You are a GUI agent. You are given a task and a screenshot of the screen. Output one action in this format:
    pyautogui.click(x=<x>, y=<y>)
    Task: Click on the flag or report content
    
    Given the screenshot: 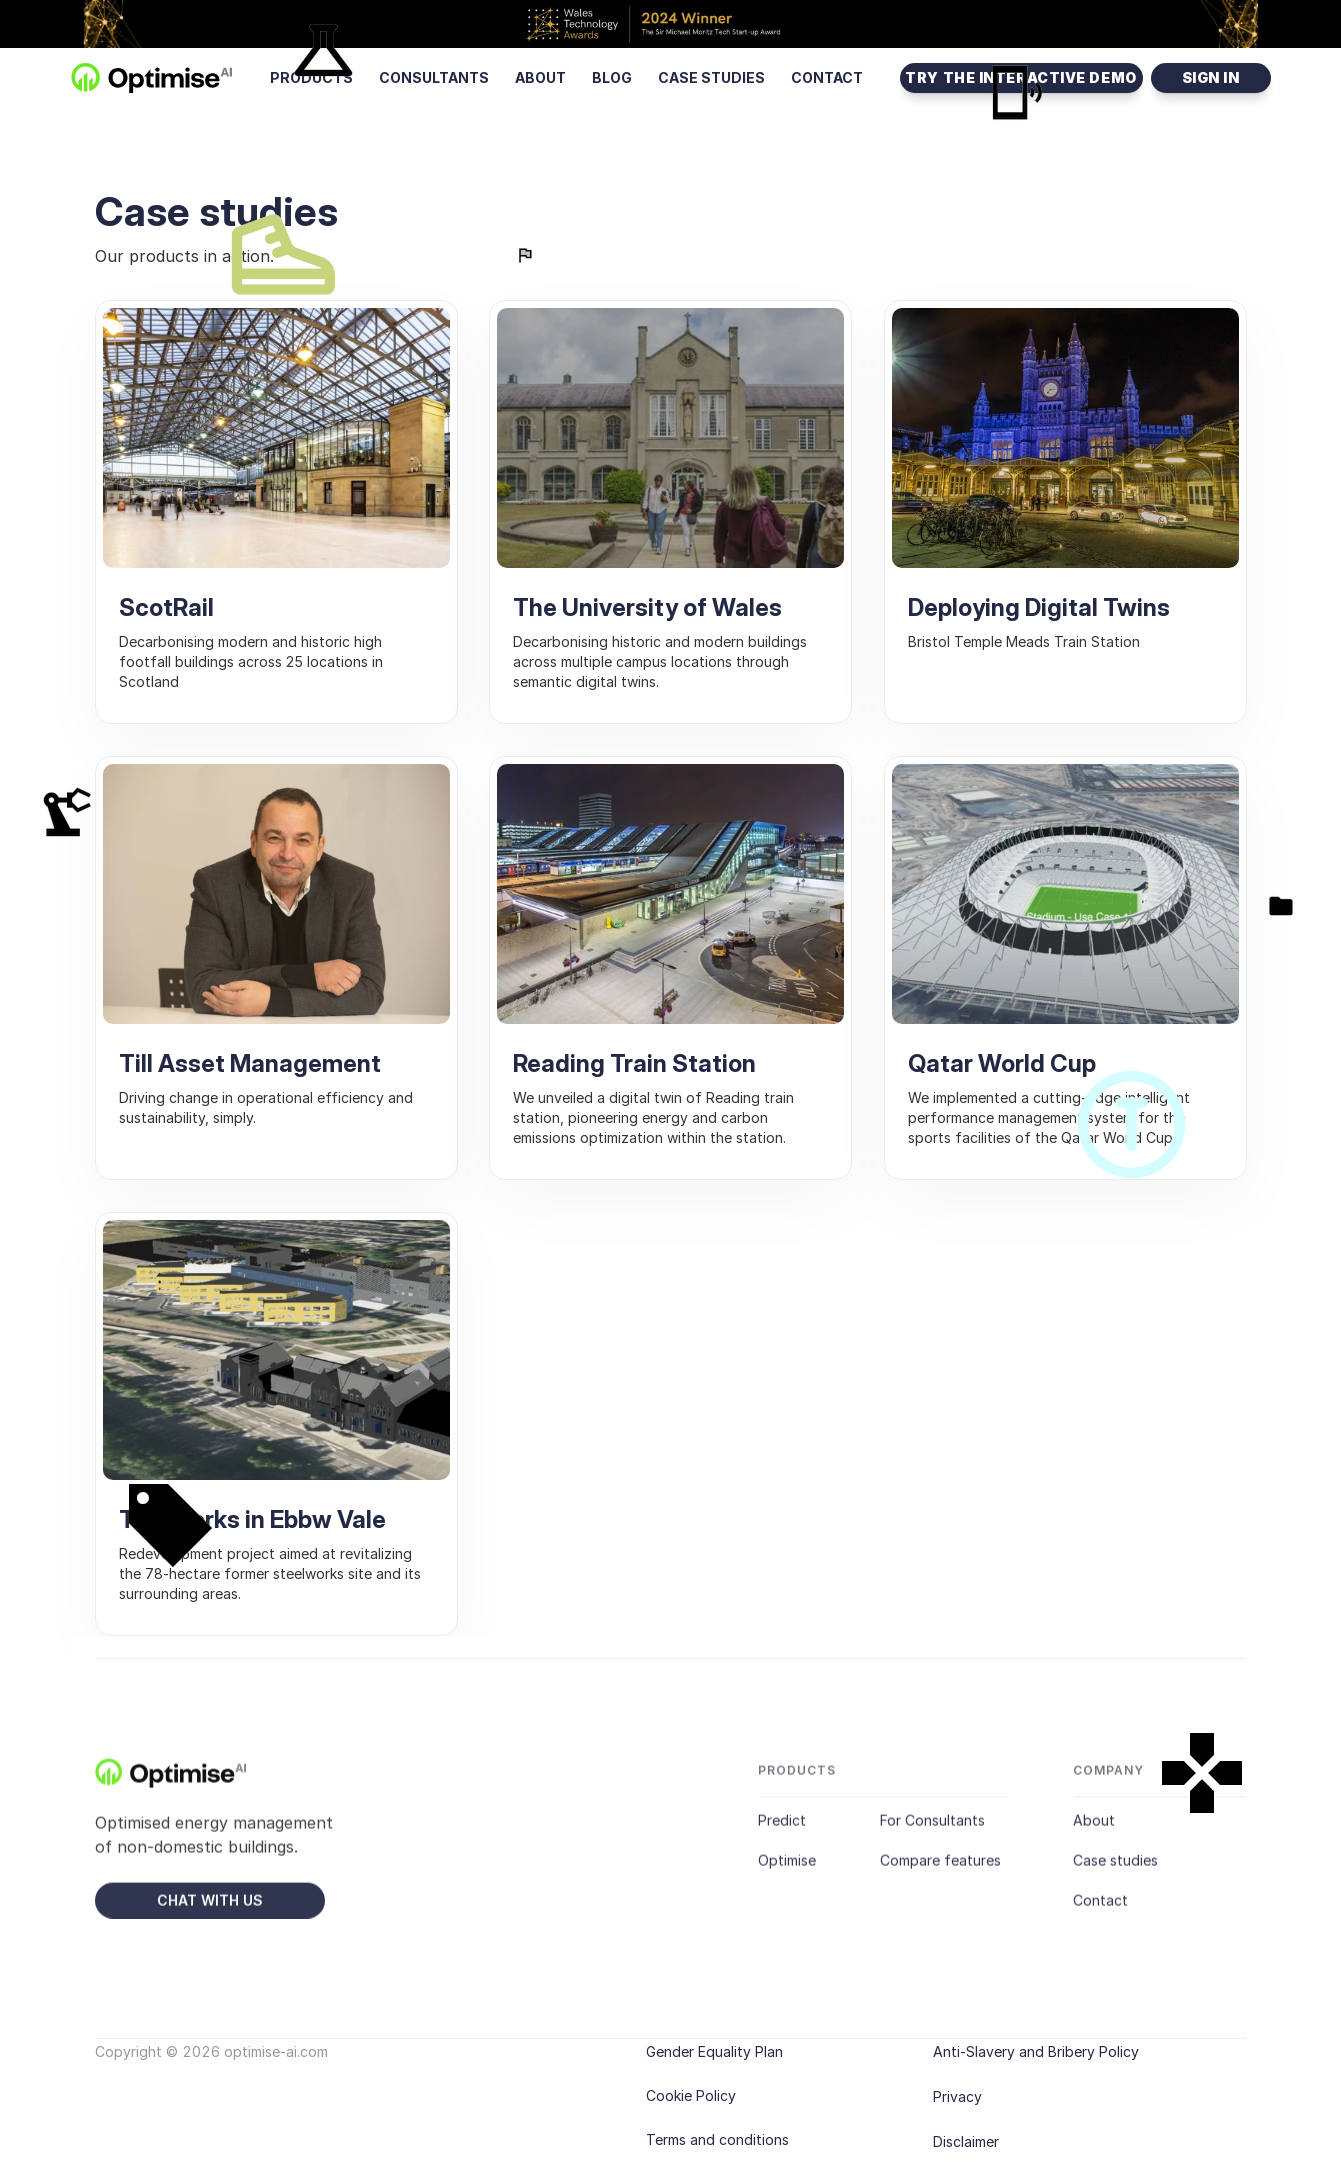 What is the action you would take?
    pyautogui.click(x=525, y=255)
    